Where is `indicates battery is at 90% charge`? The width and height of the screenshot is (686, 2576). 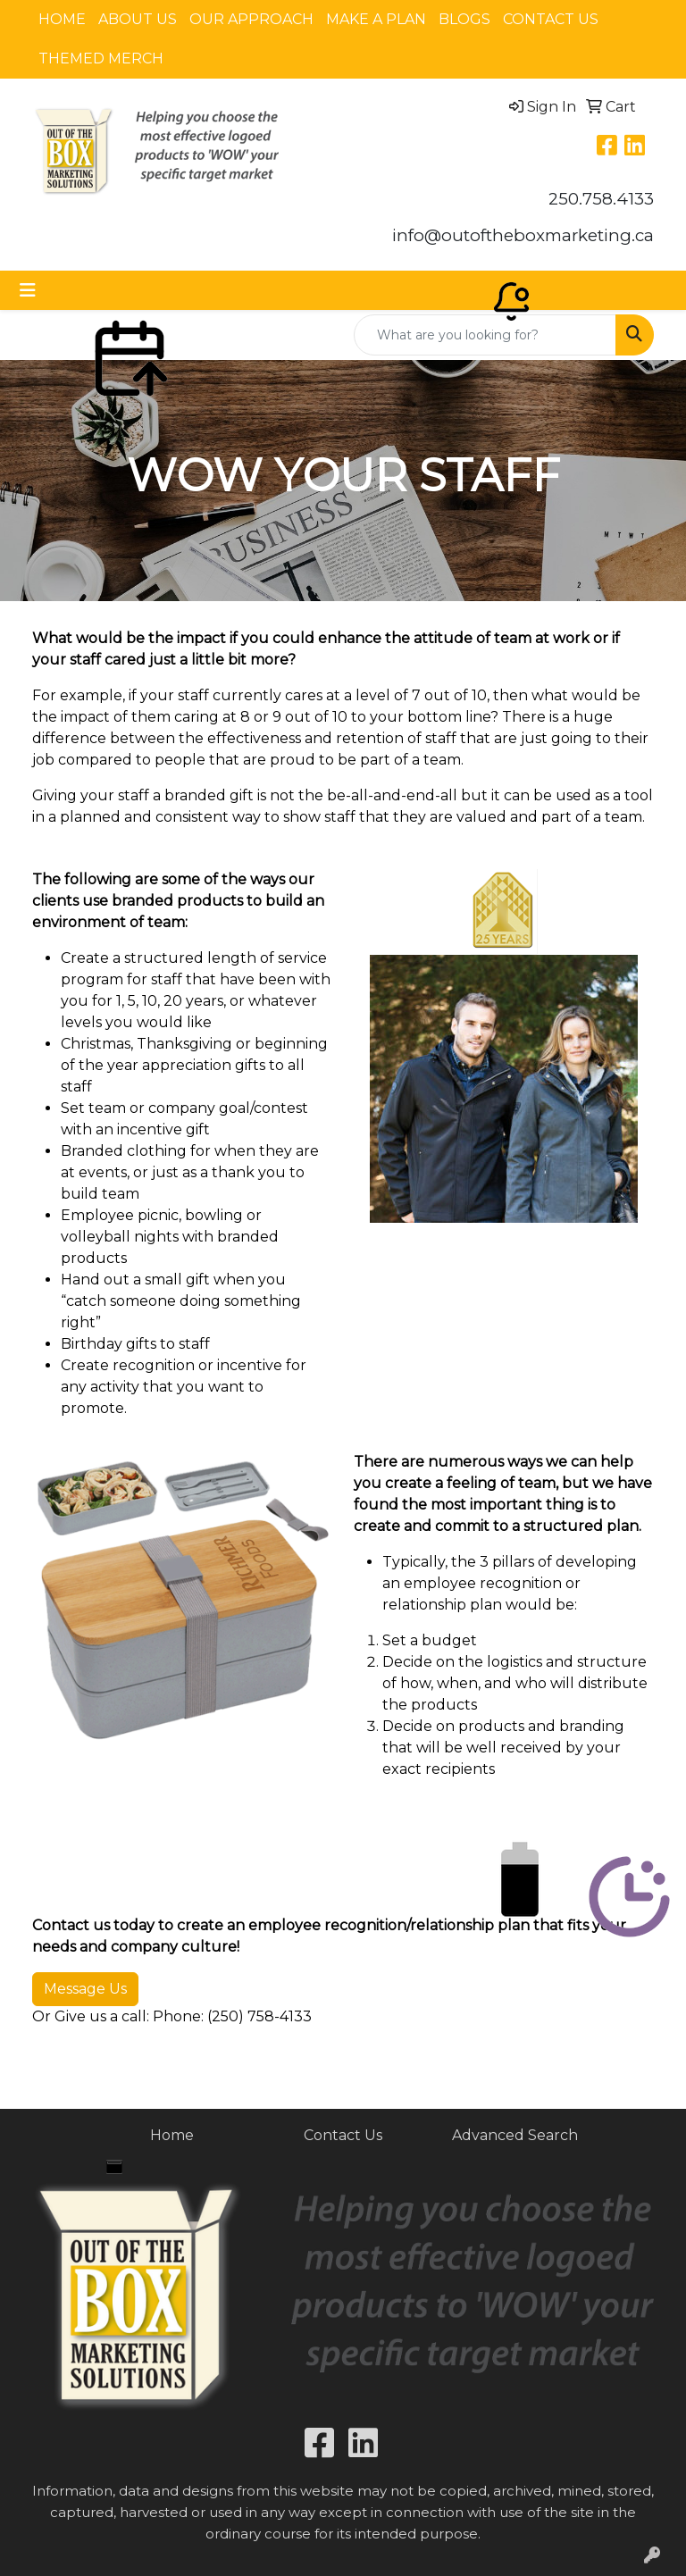 indicates battery is at 90% charge is located at coordinates (520, 1879).